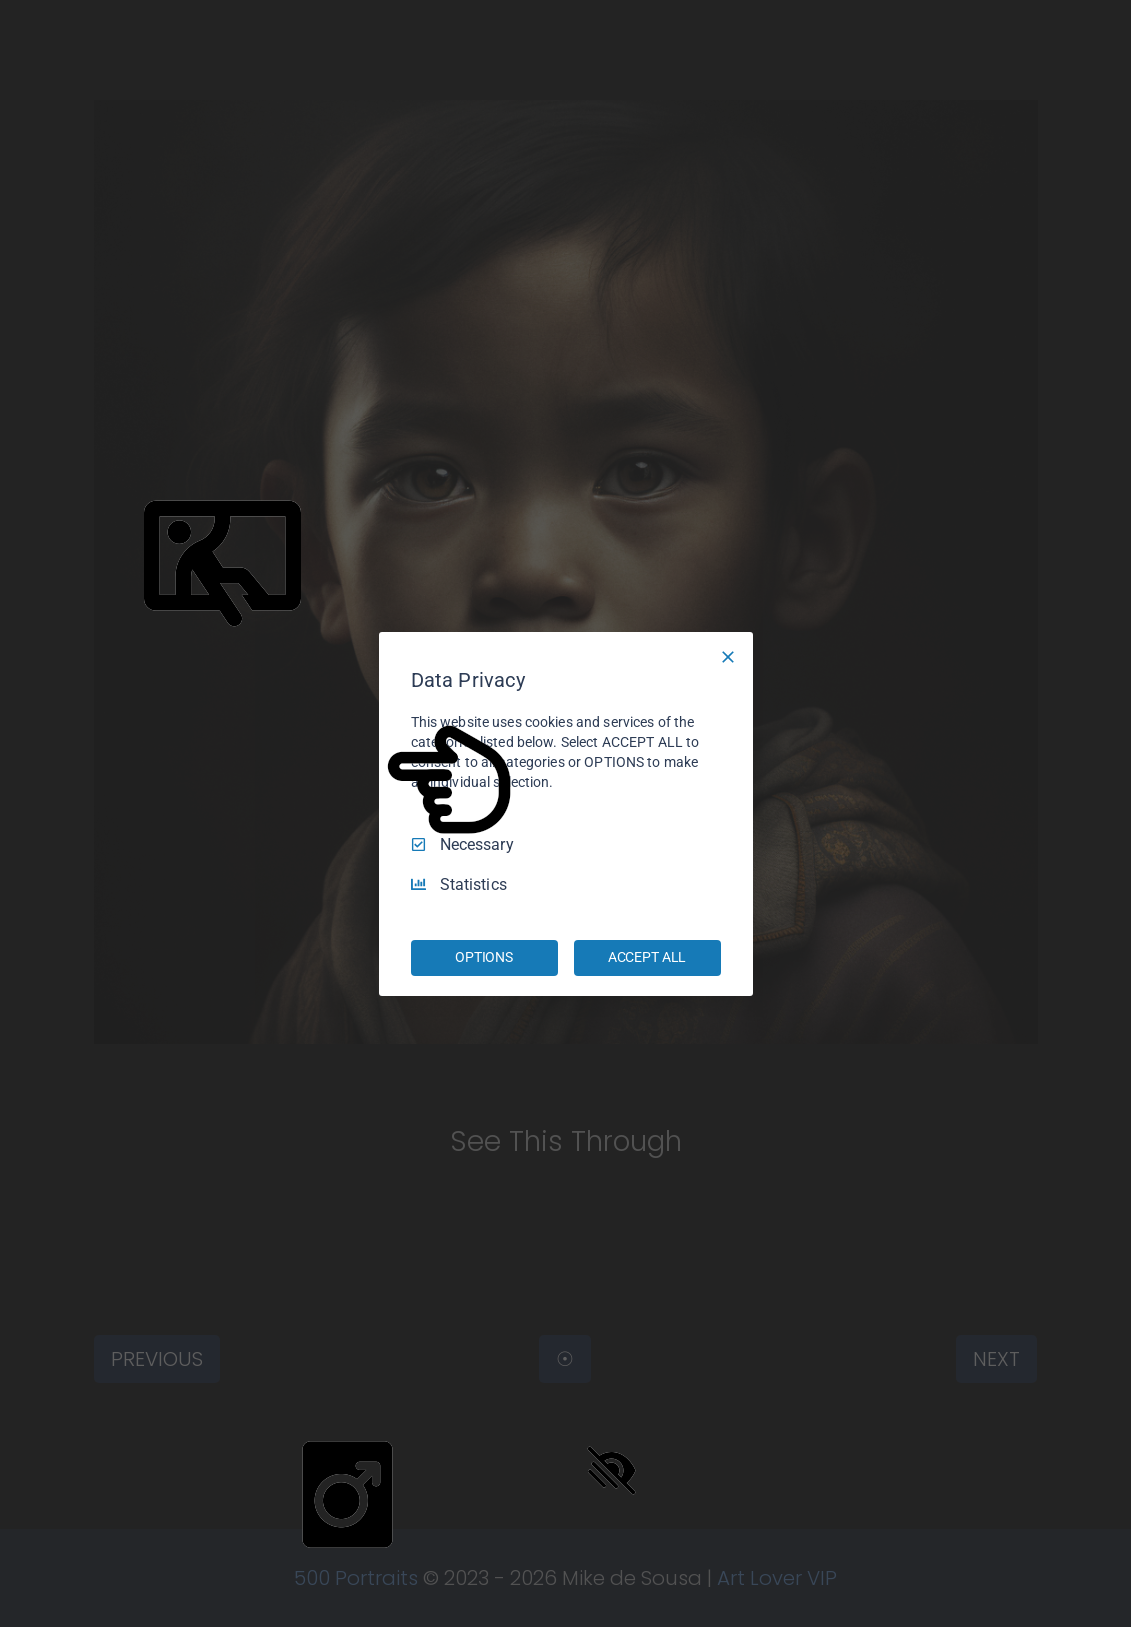 The image size is (1131, 1627). What do you see at coordinates (452, 781) in the screenshot?
I see `navigate to previous item or section` at bounding box center [452, 781].